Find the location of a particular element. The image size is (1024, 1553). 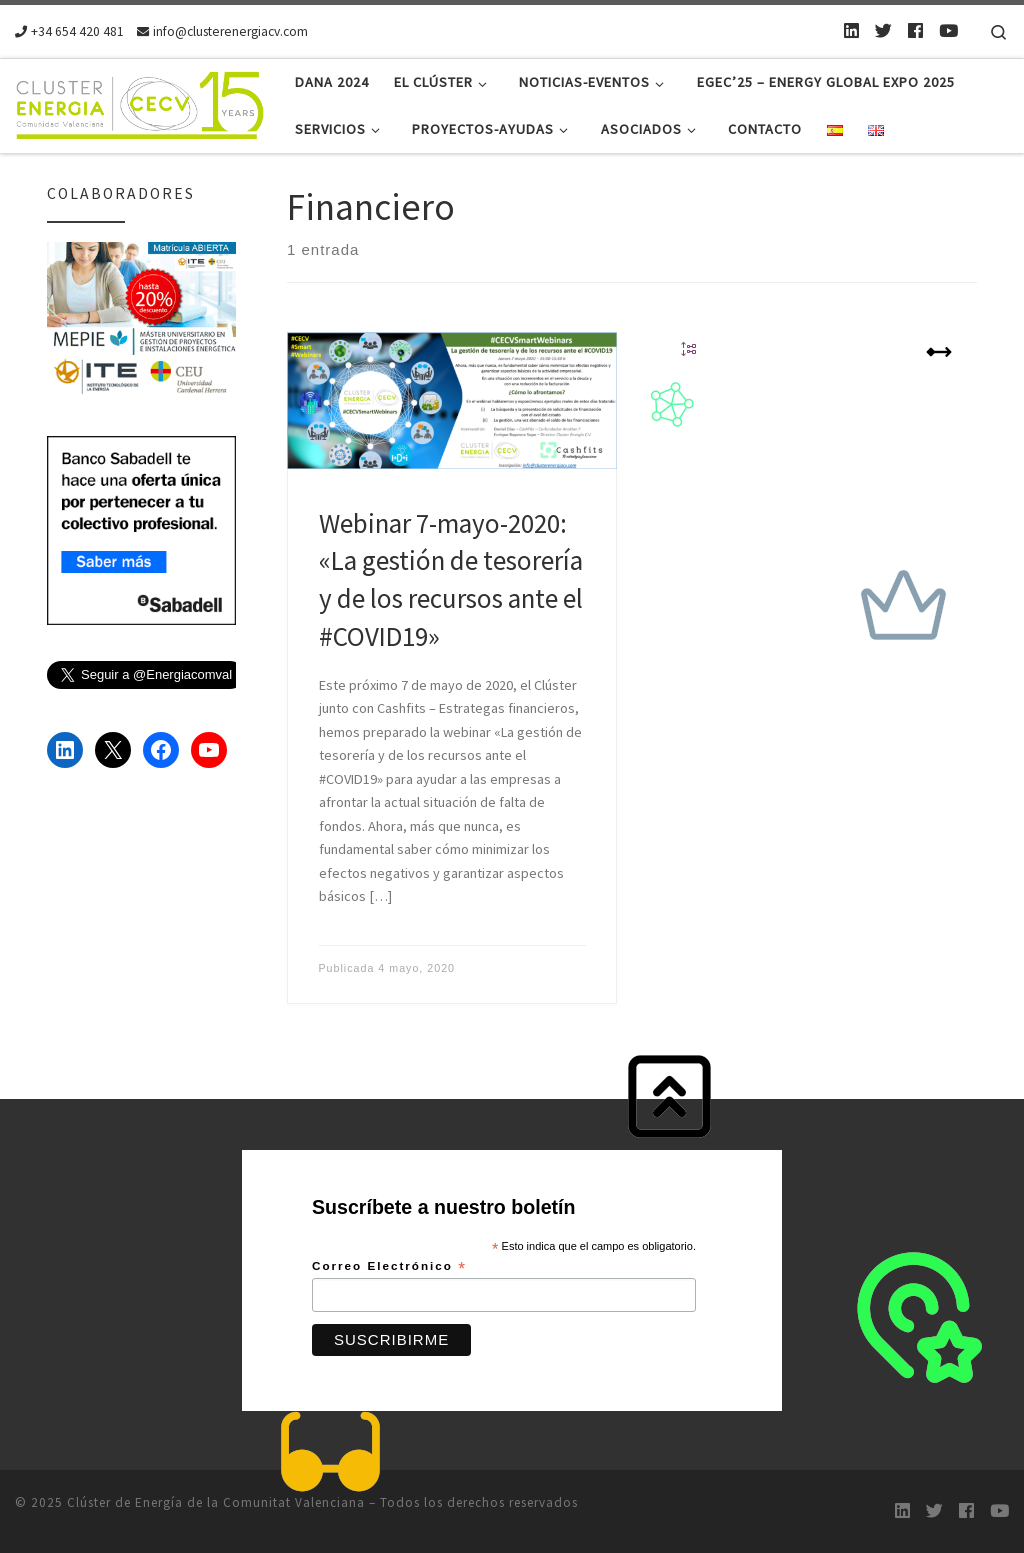

mark a location as favorite is located at coordinates (913, 1314).